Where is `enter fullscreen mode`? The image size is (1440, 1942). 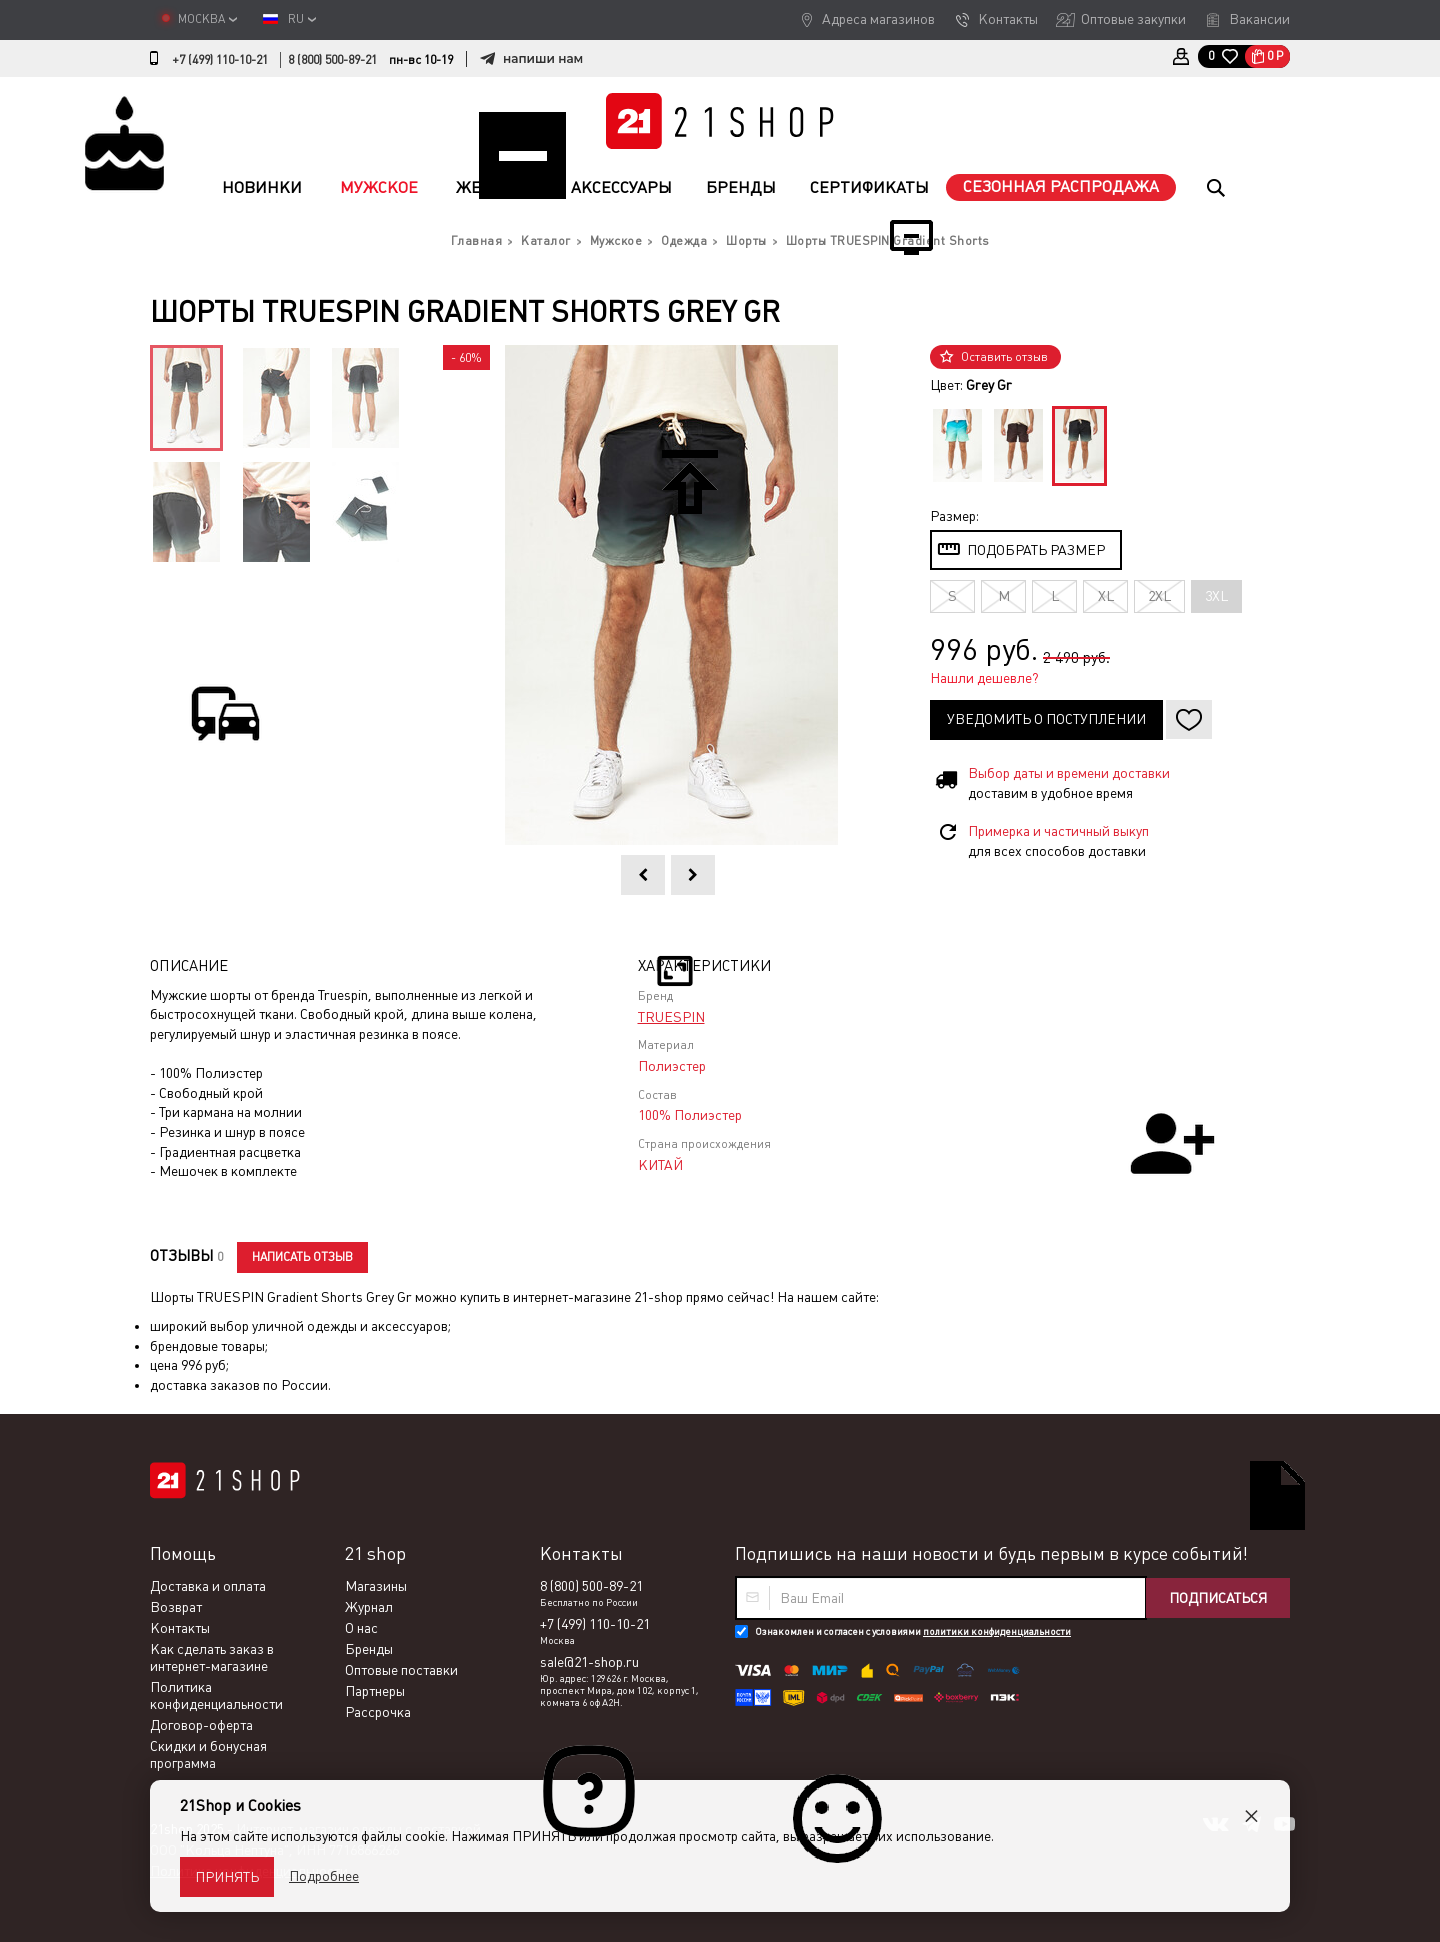 enter fullscreen mode is located at coordinates (675, 971).